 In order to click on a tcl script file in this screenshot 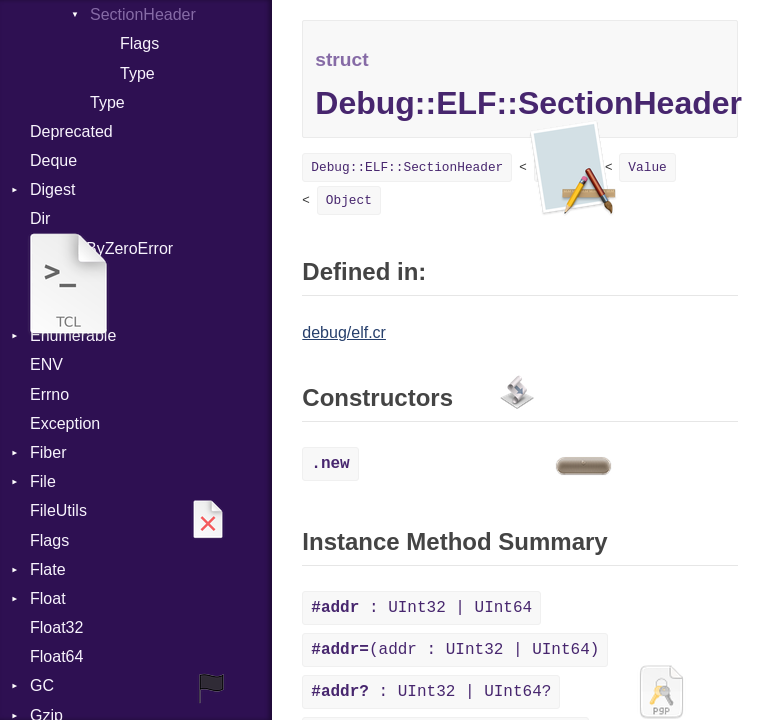, I will do `click(68, 285)`.